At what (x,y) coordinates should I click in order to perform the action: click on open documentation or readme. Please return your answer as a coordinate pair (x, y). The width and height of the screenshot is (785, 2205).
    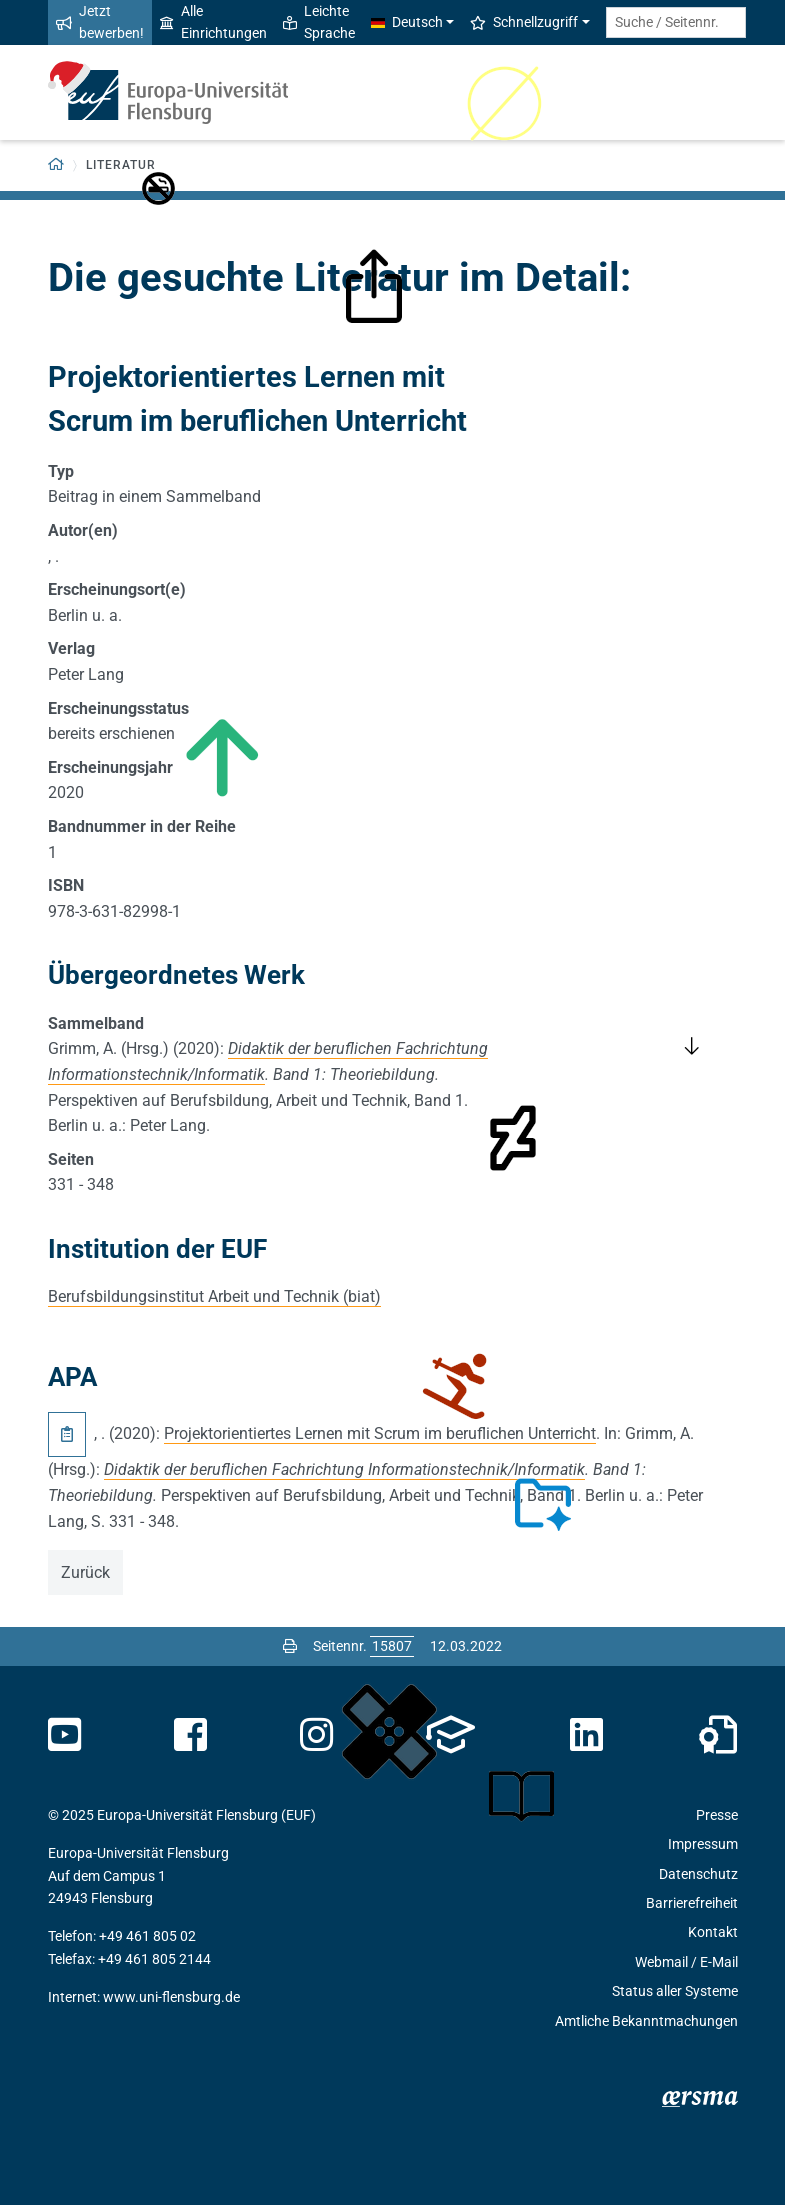
    Looking at the image, I should click on (521, 1795).